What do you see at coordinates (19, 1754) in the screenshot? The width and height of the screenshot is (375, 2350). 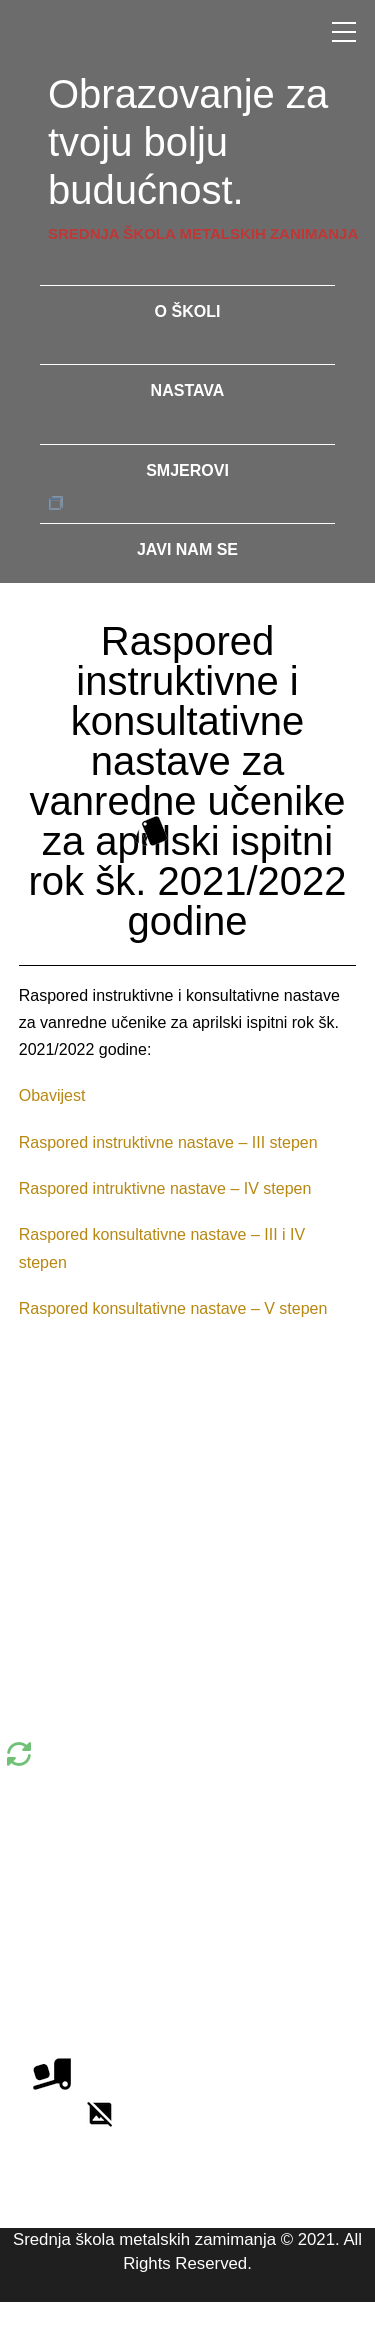 I see `sync or refresh content` at bounding box center [19, 1754].